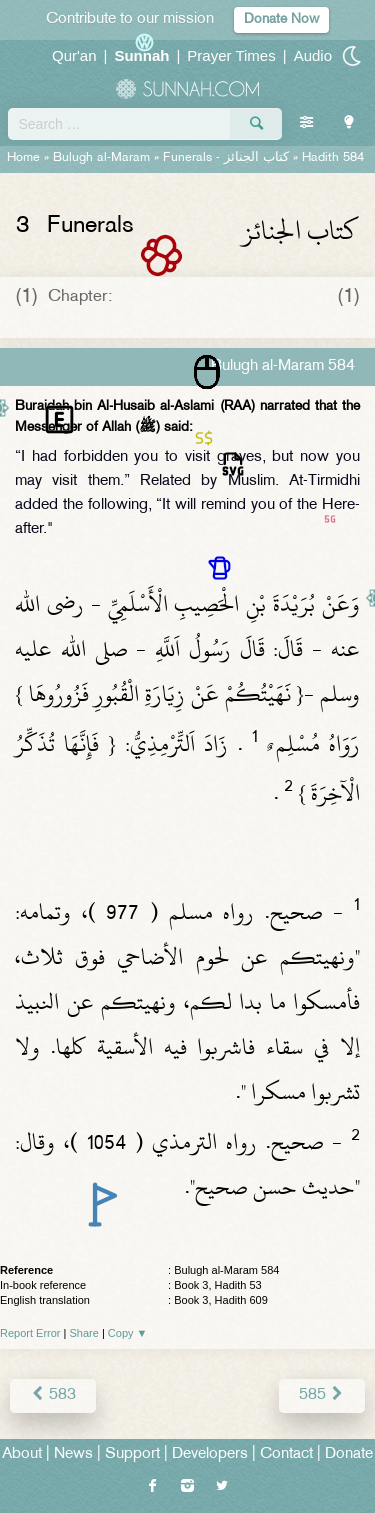  Describe the element at coordinates (330, 519) in the screenshot. I see `indicates 5G network connectivity status` at that location.